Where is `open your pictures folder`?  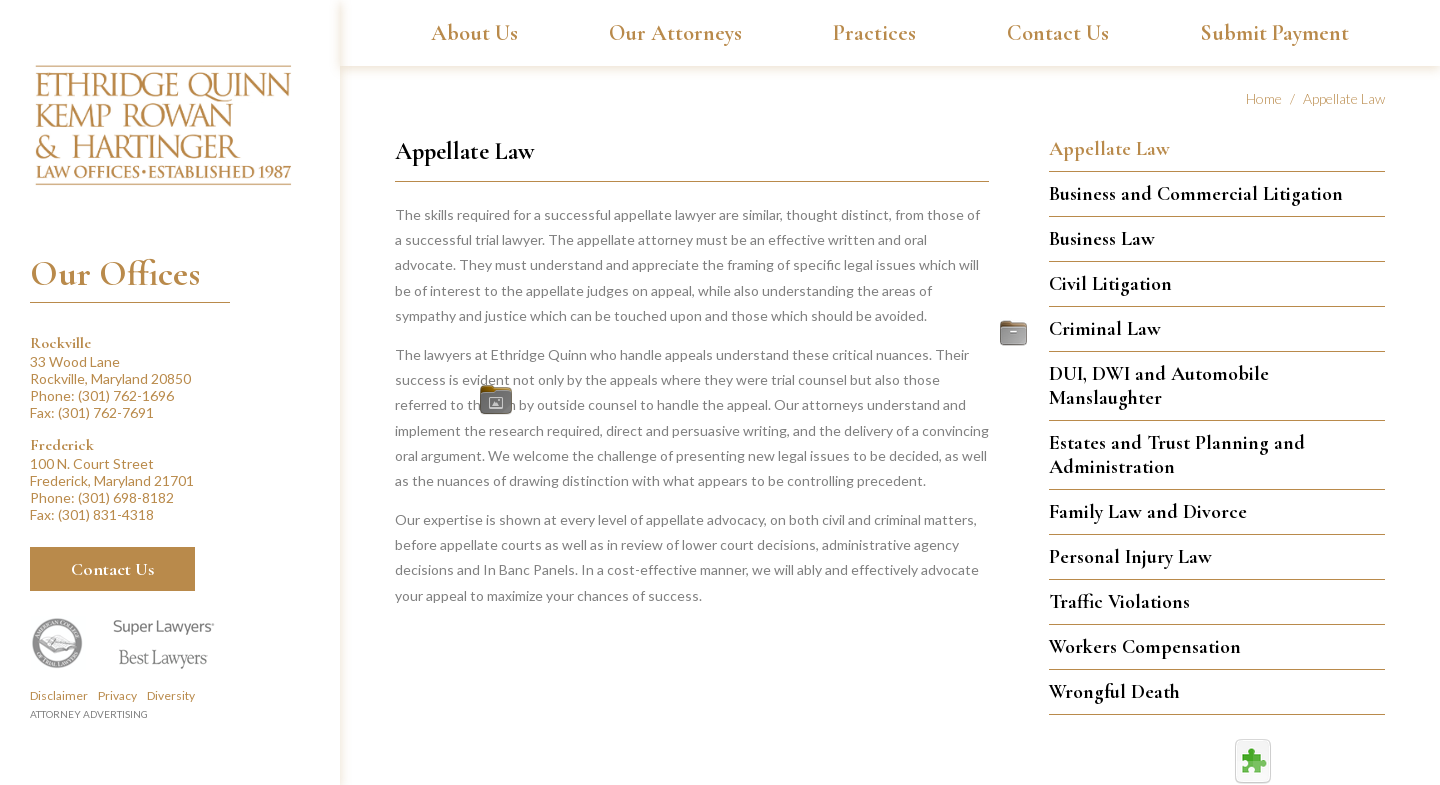 open your pictures folder is located at coordinates (496, 399).